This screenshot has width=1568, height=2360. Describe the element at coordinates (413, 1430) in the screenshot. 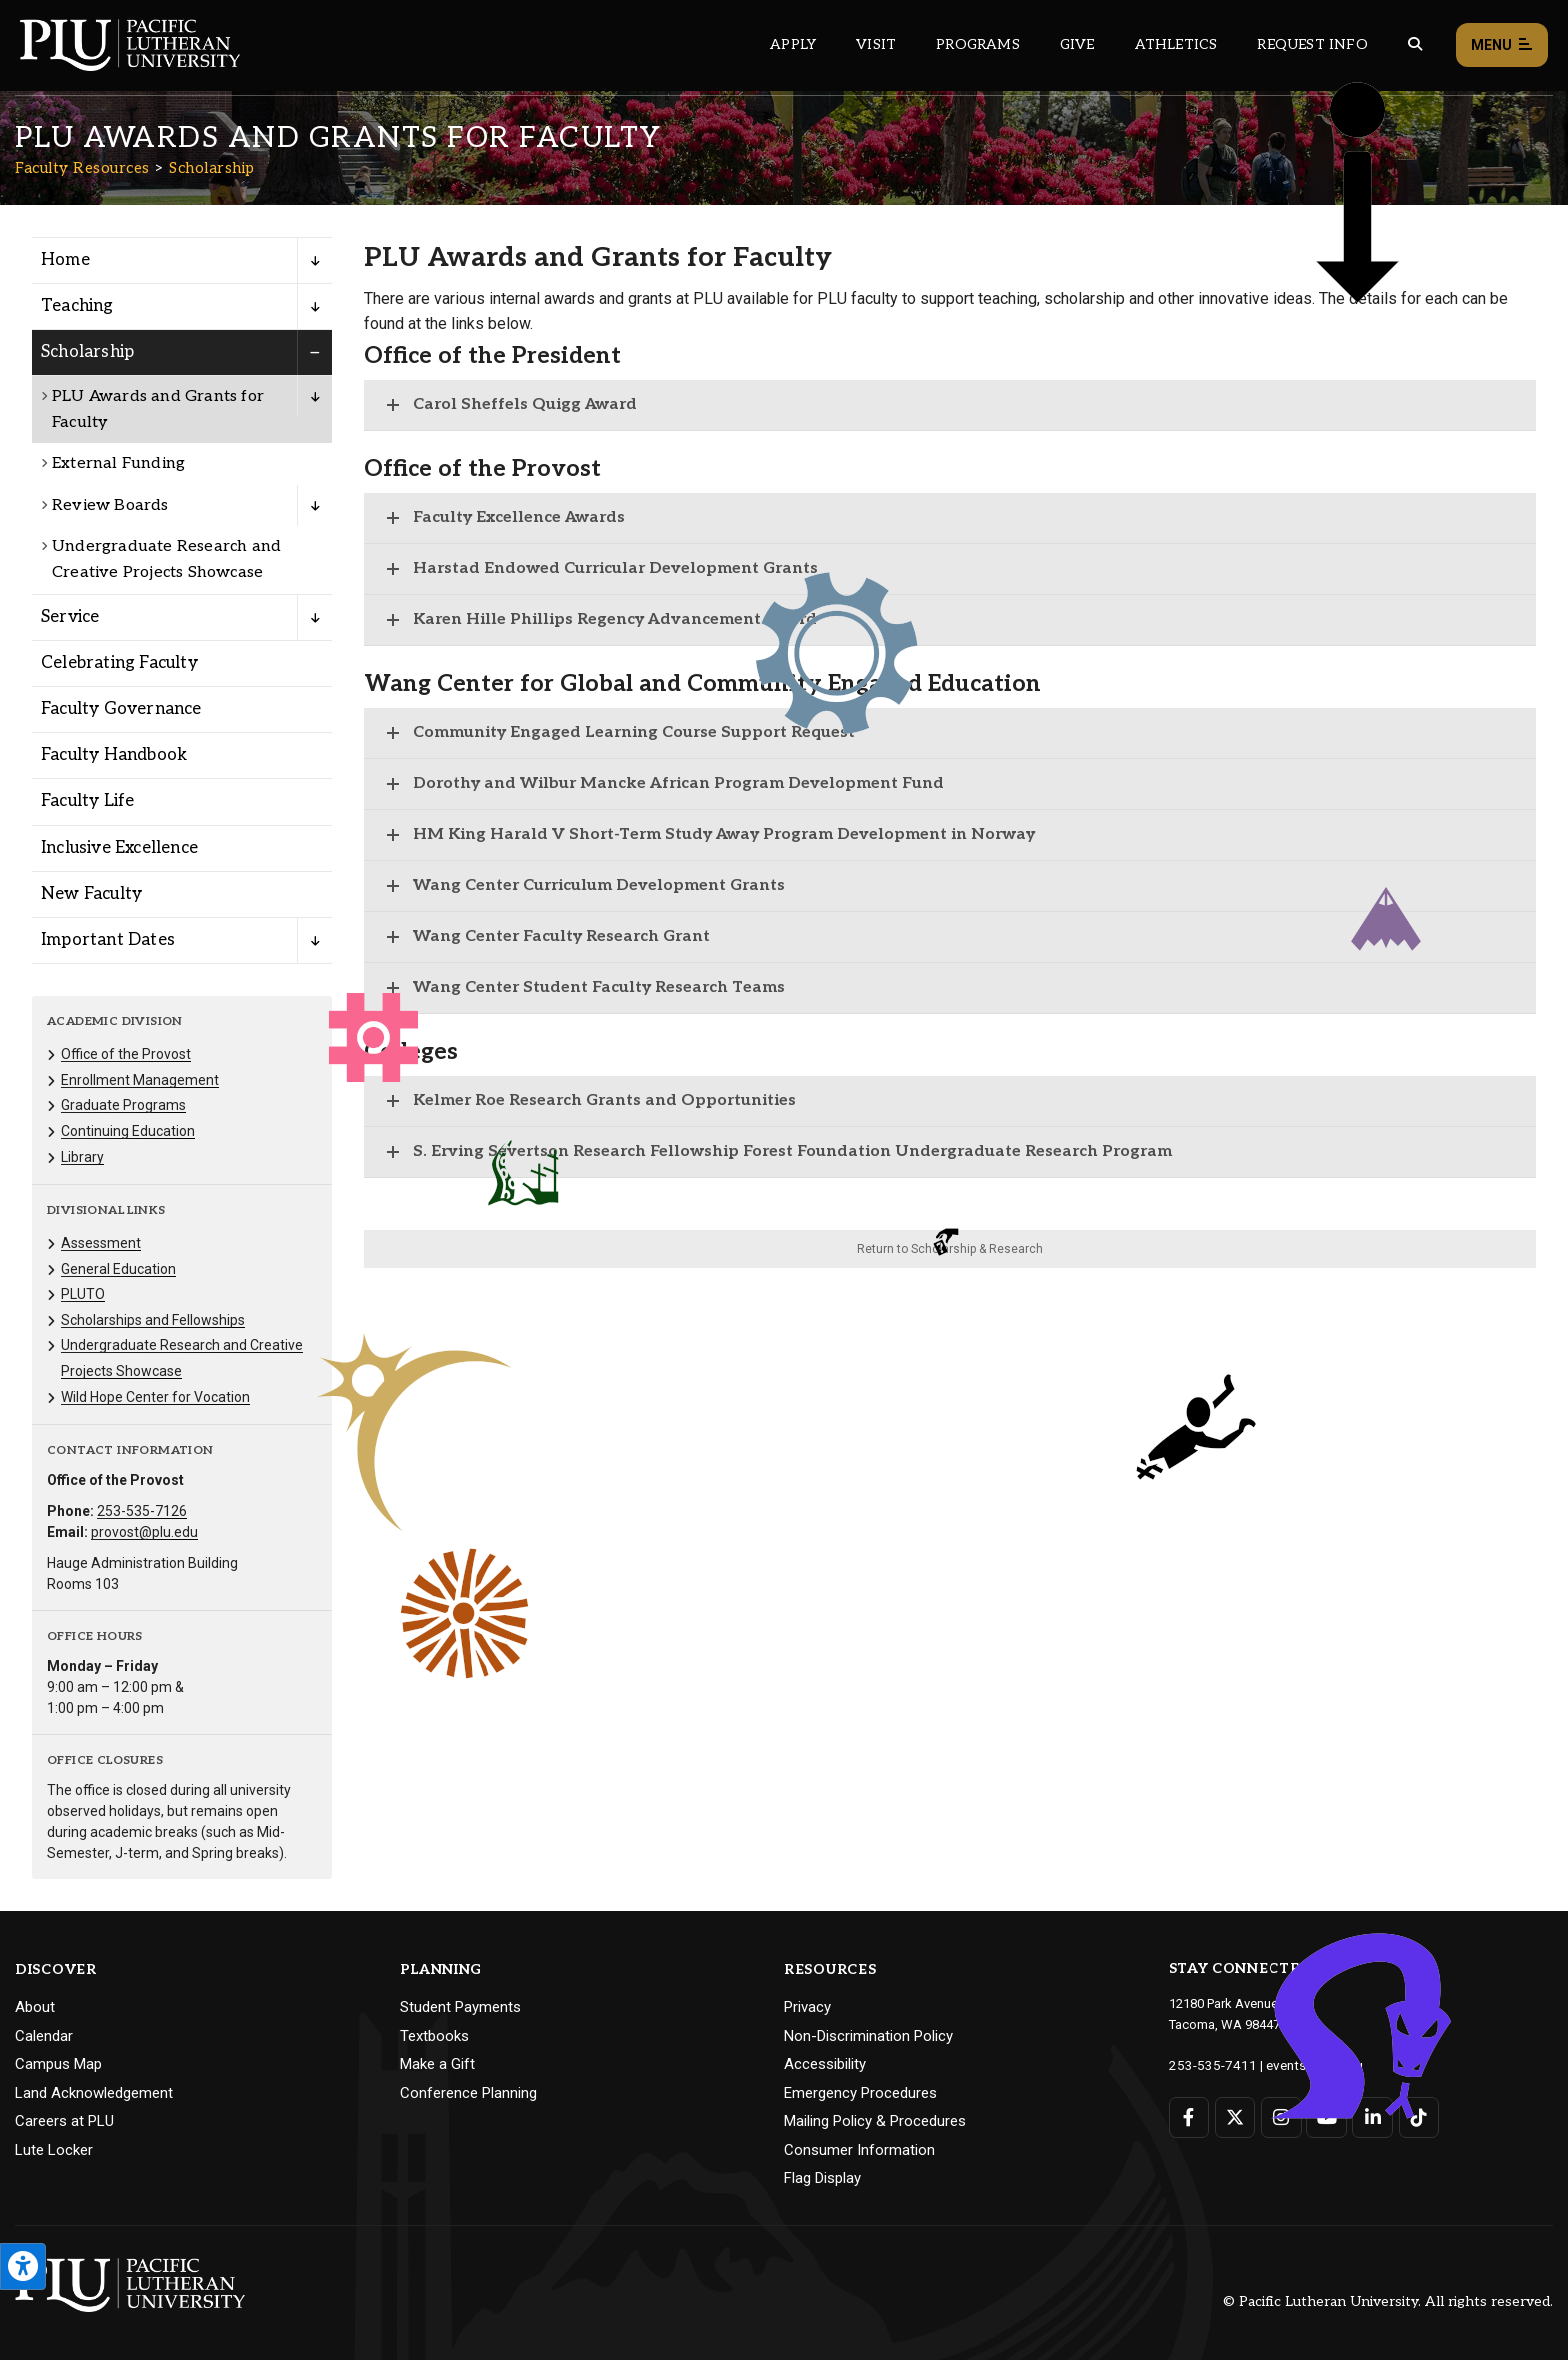

I see `indicates eclipse event or celestial phenomenon in game` at that location.